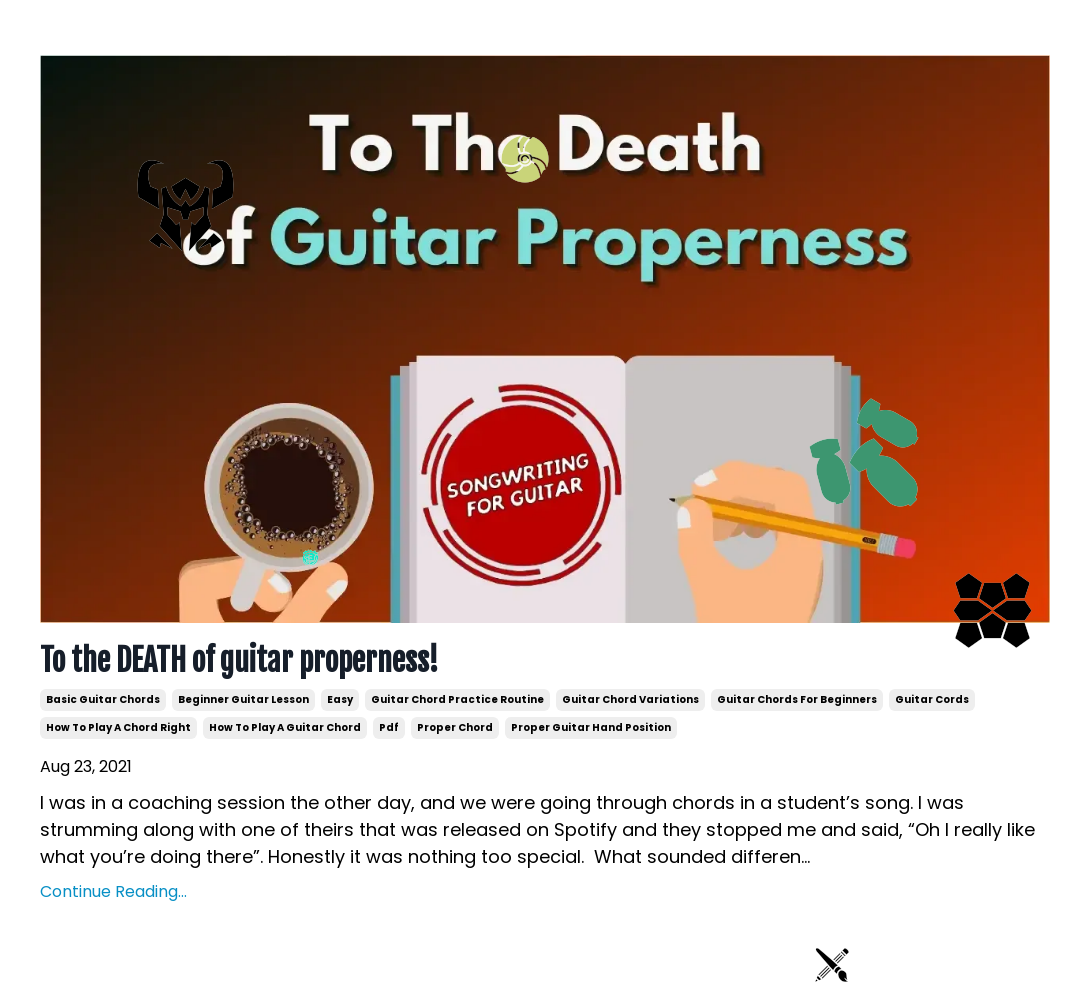 This screenshot has width=1090, height=999. I want to click on cabbage vegetable item in a farming or cooking game, so click(310, 557).